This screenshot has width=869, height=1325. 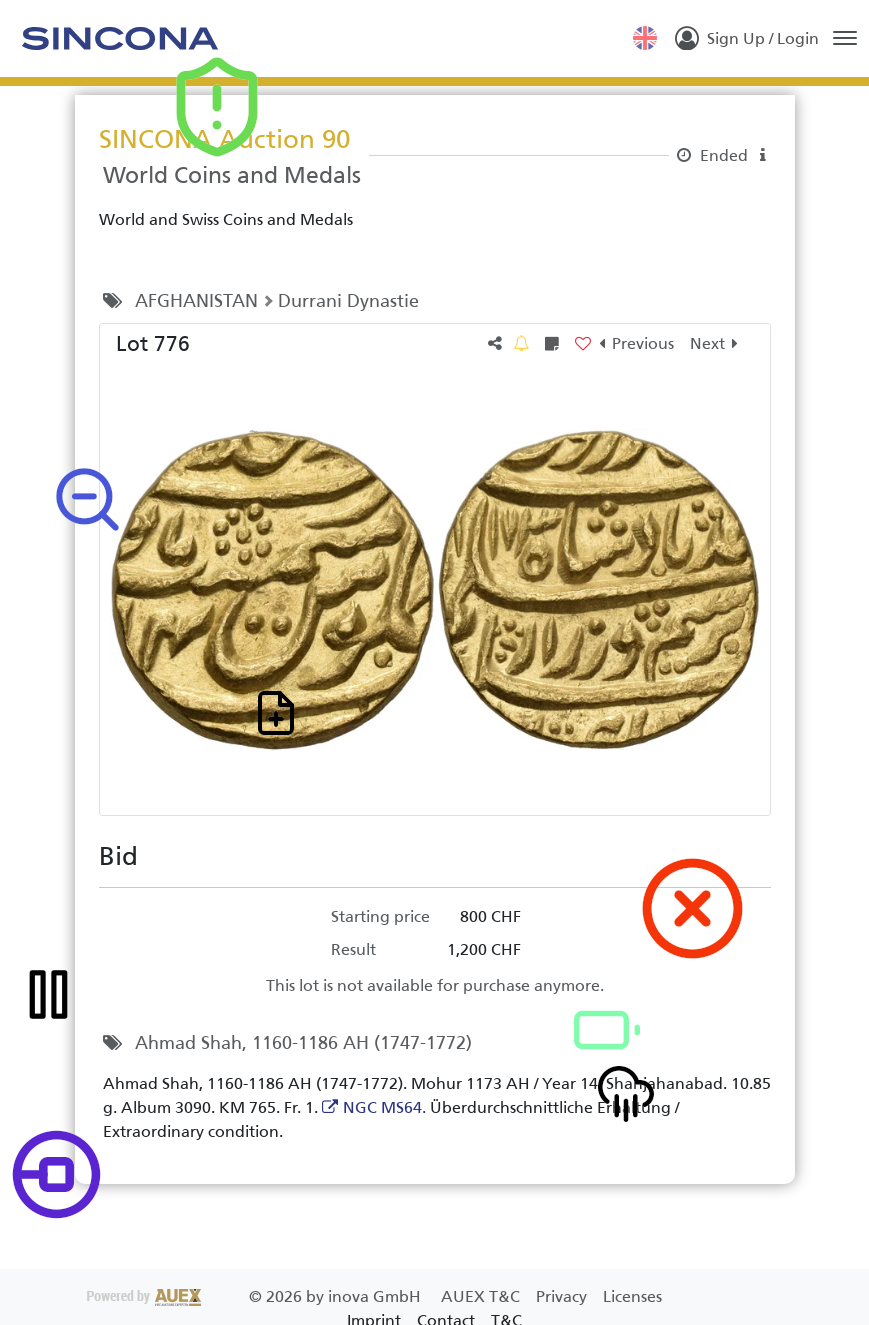 What do you see at coordinates (692, 908) in the screenshot?
I see `close or dismiss a dialog` at bounding box center [692, 908].